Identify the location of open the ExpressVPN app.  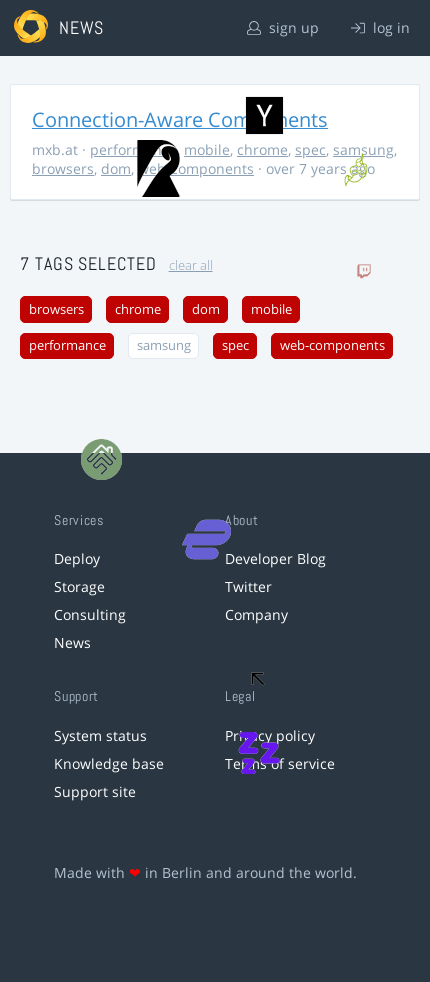
(206, 539).